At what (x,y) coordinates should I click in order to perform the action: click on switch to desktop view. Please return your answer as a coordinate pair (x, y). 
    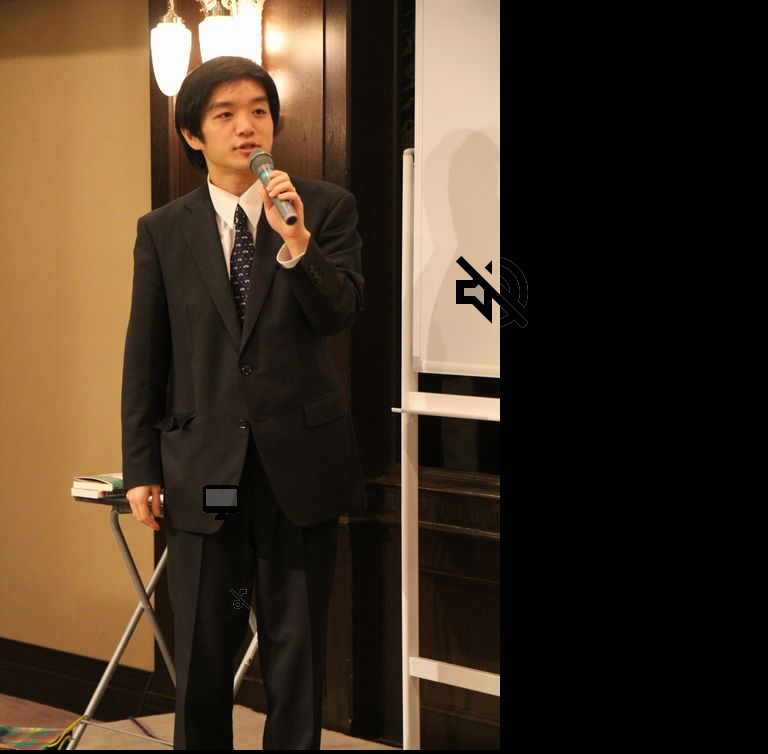
    Looking at the image, I should click on (221, 502).